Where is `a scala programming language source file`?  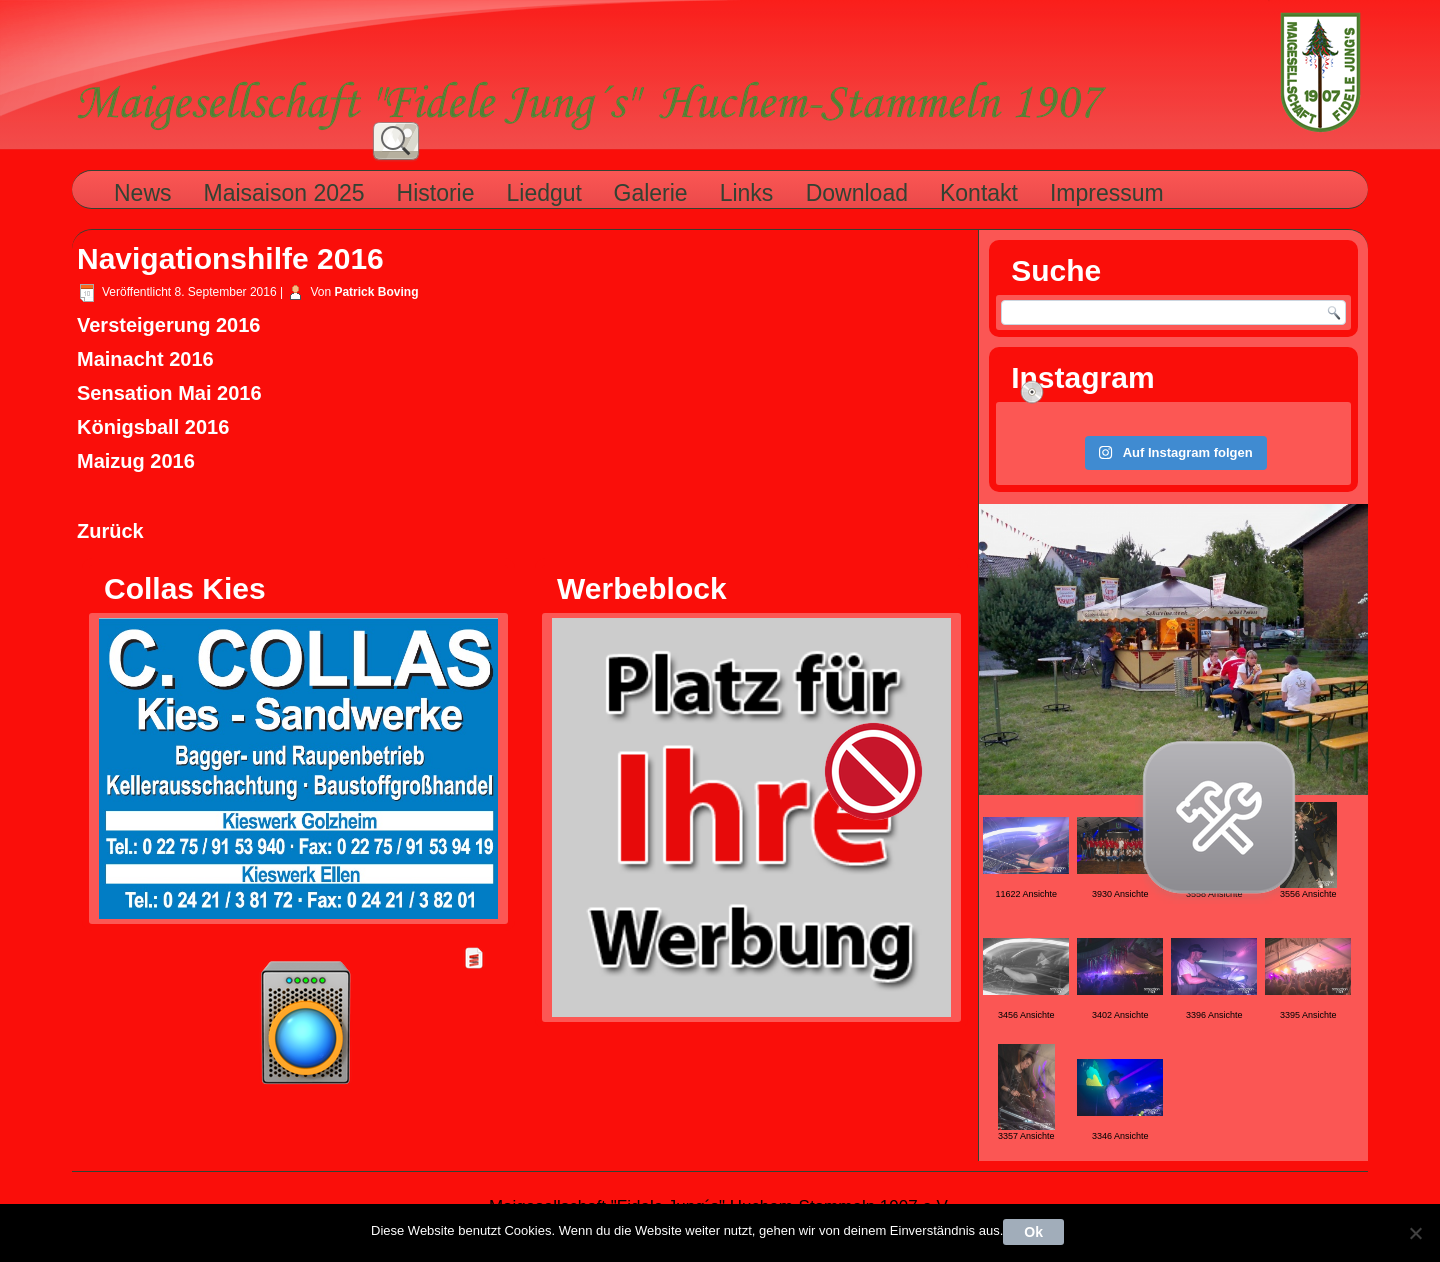
a scala programming language source file is located at coordinates (474, 958).